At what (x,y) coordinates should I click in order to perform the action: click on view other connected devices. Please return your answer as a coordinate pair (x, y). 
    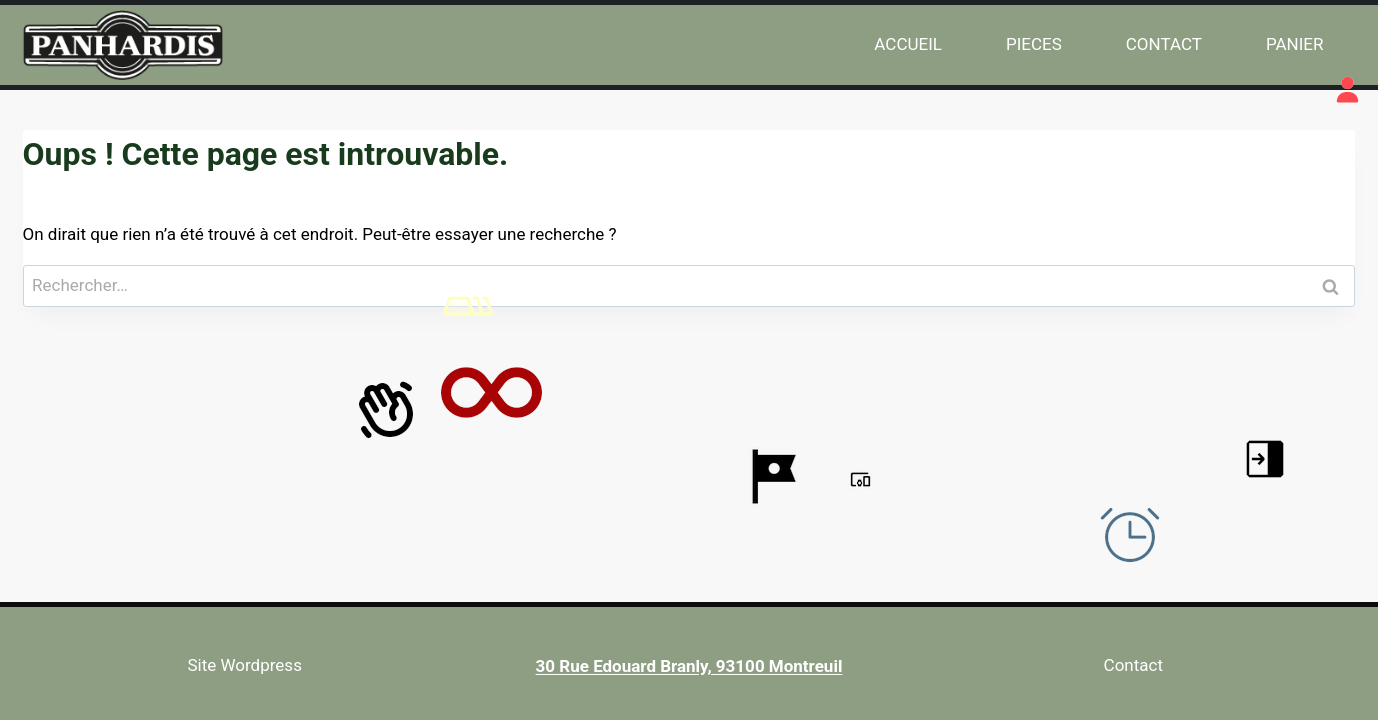
    Looking at the image, I should click on (860, 479).